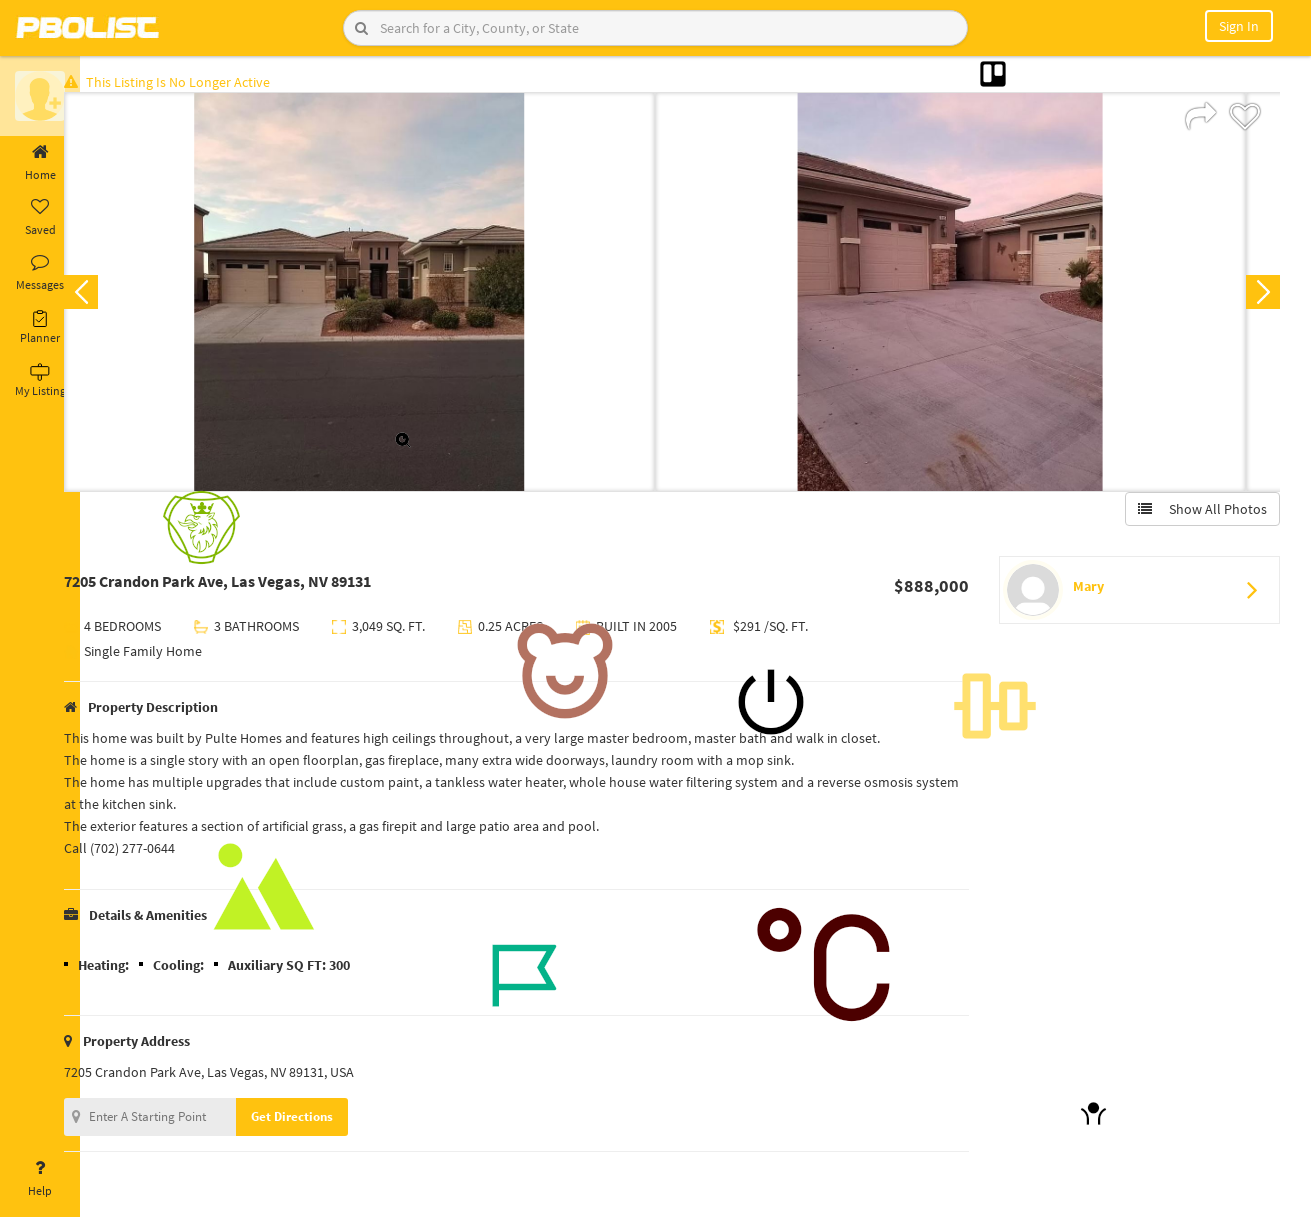 The width and height of the screenshot is (1311, 1217). What do you see at coordinates (525, 974) in the screenshot?
I see `flag or bookmark an item` at bounding box center [525, 974].